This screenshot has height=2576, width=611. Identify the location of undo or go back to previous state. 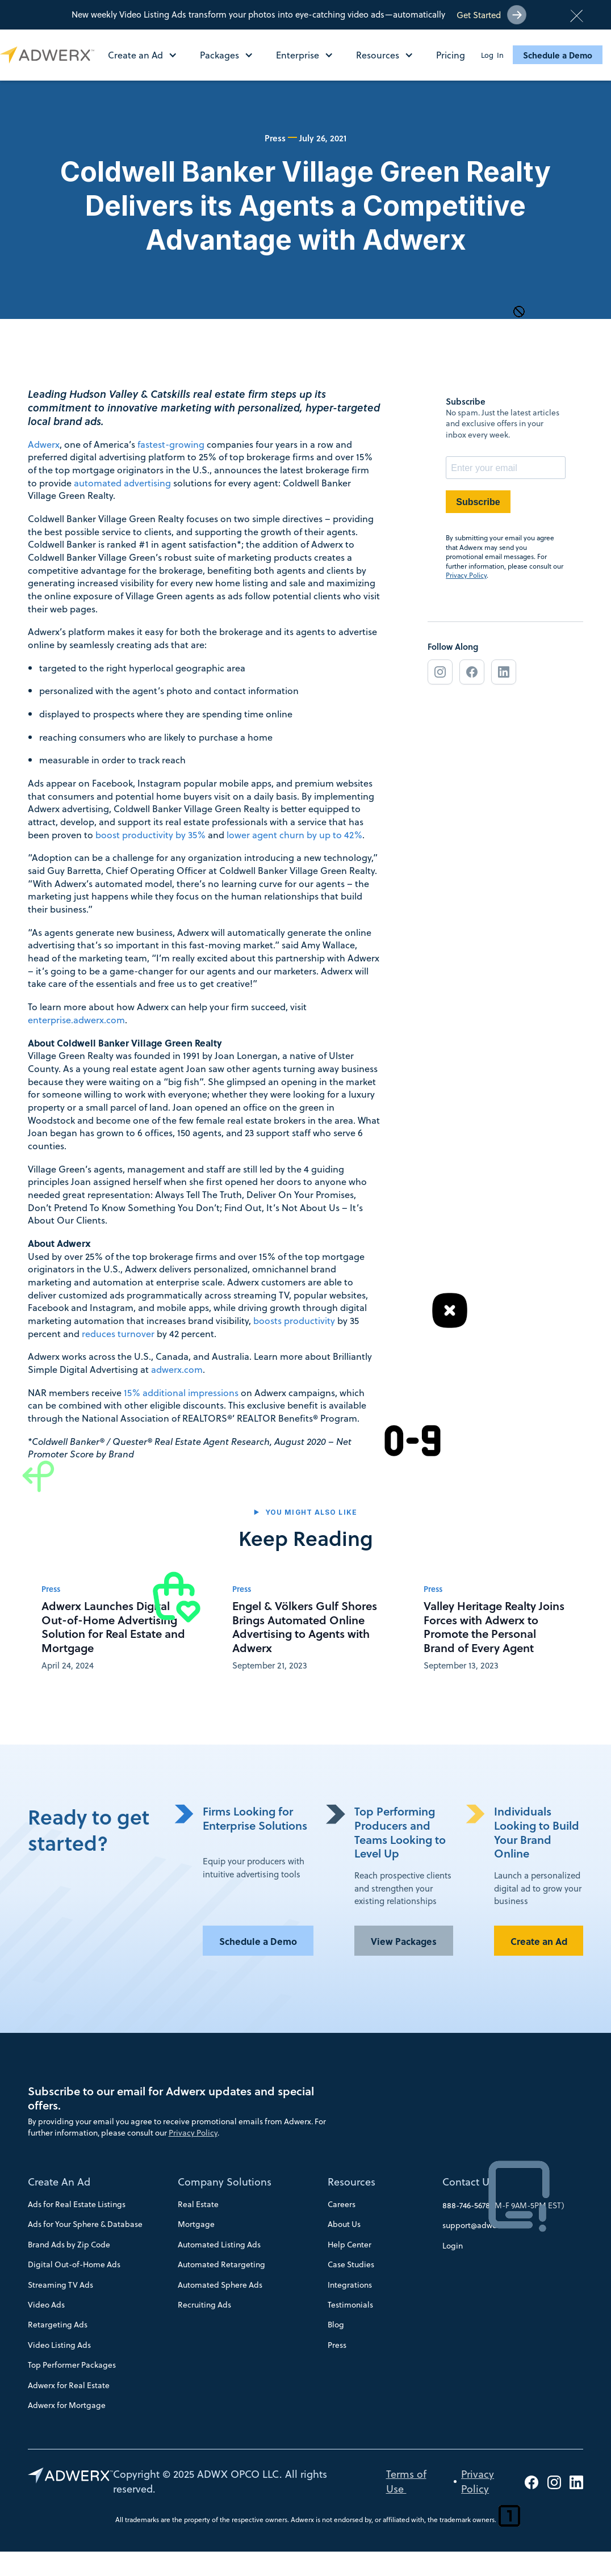
(37, 1476).